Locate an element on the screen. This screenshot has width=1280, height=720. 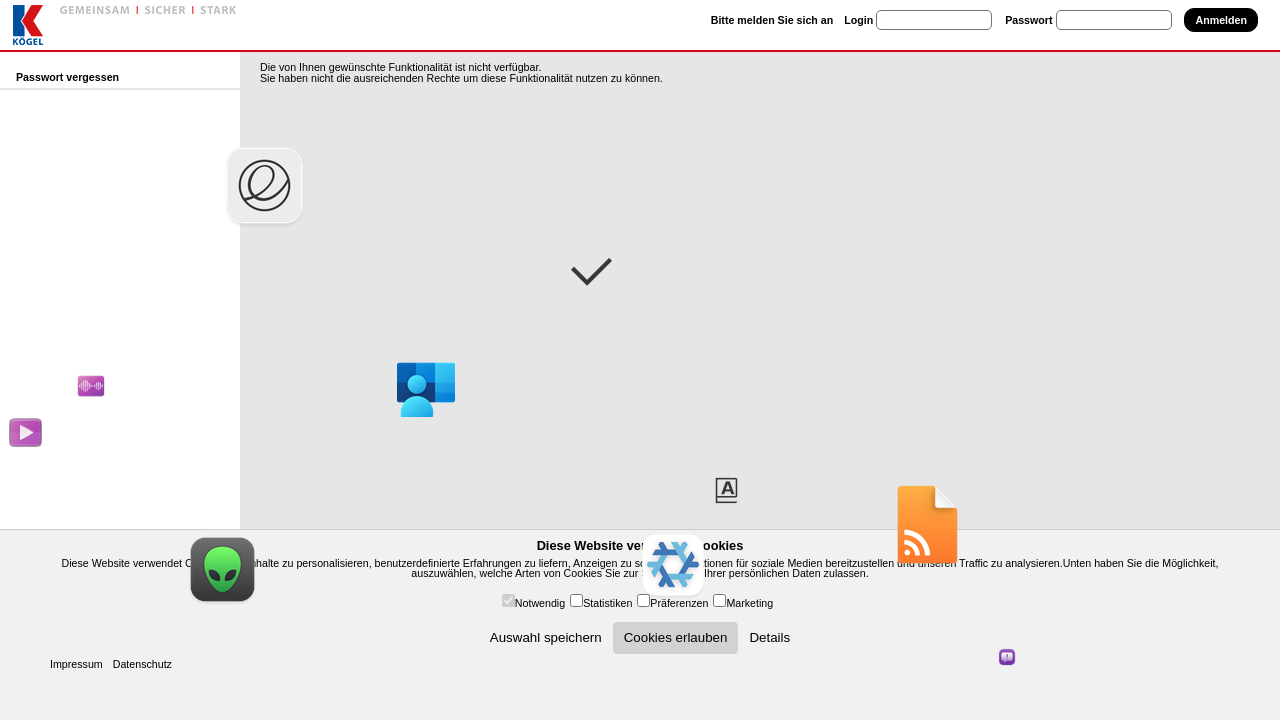
open the audio recorder app is located at coordinates (91, 386).